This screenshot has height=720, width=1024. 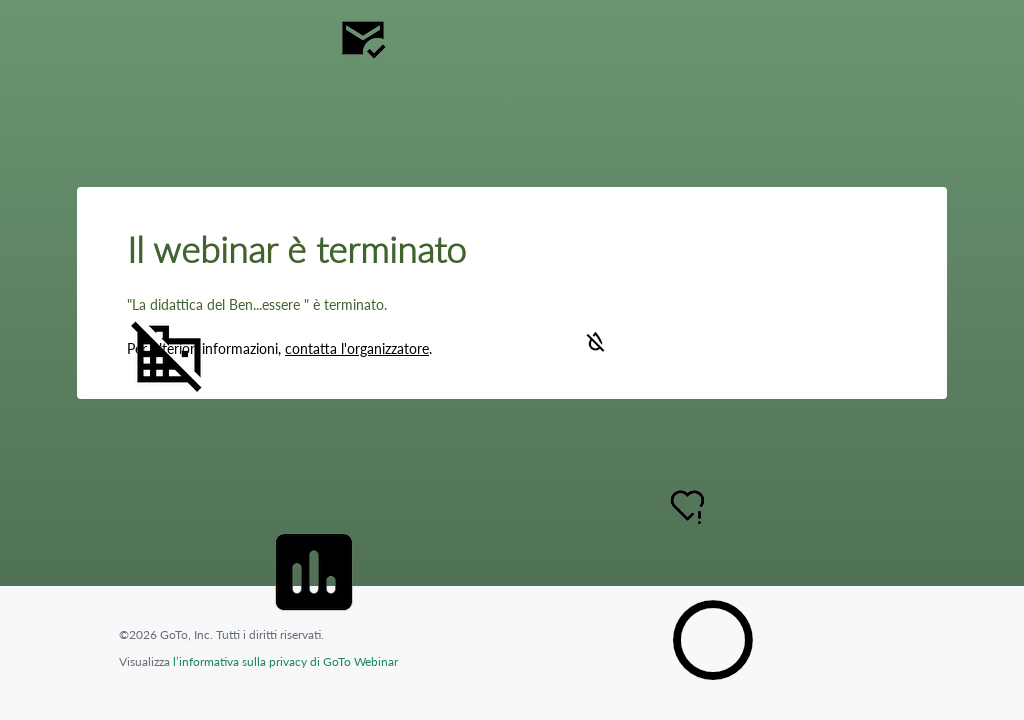 I want to click on indicates an issue with a liked or favorited item, so click(x=687, y=505).